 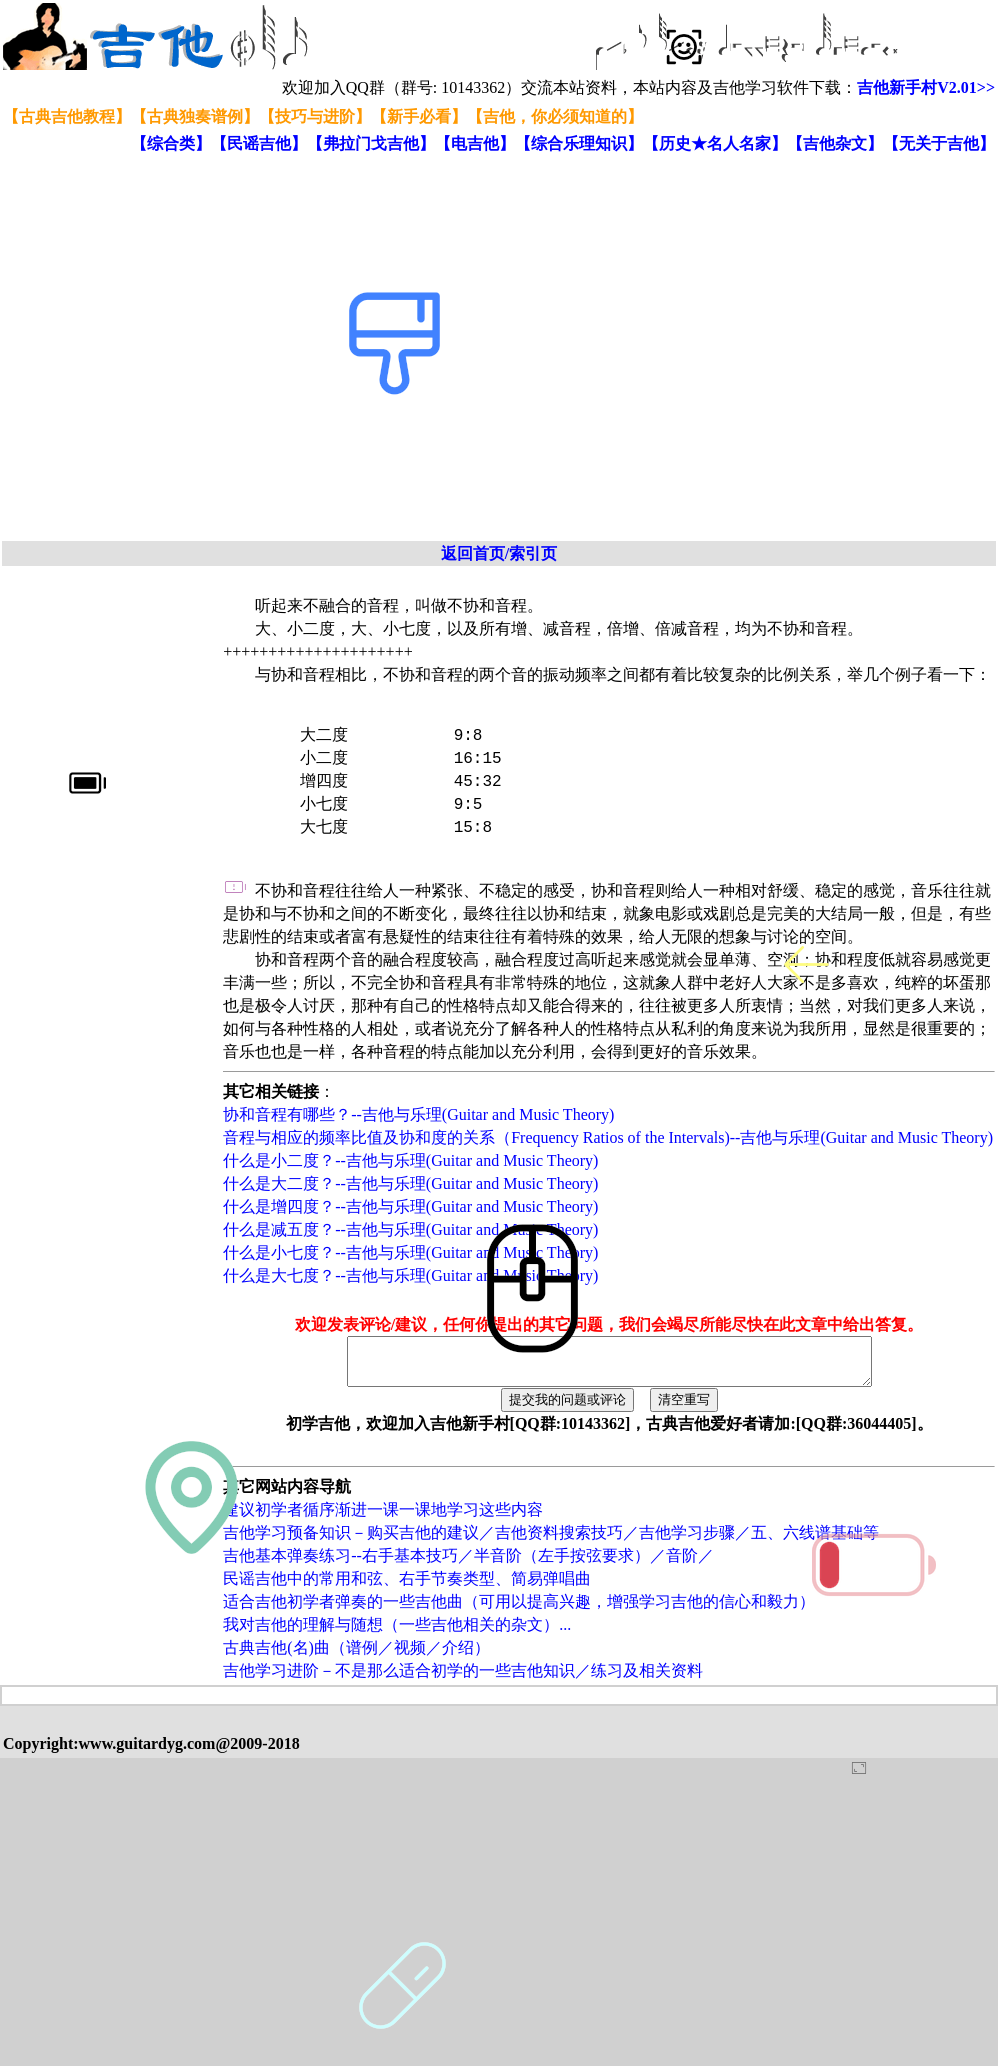 I want to click on scan face to unlock or authenticate, so click(x=684, y=47).